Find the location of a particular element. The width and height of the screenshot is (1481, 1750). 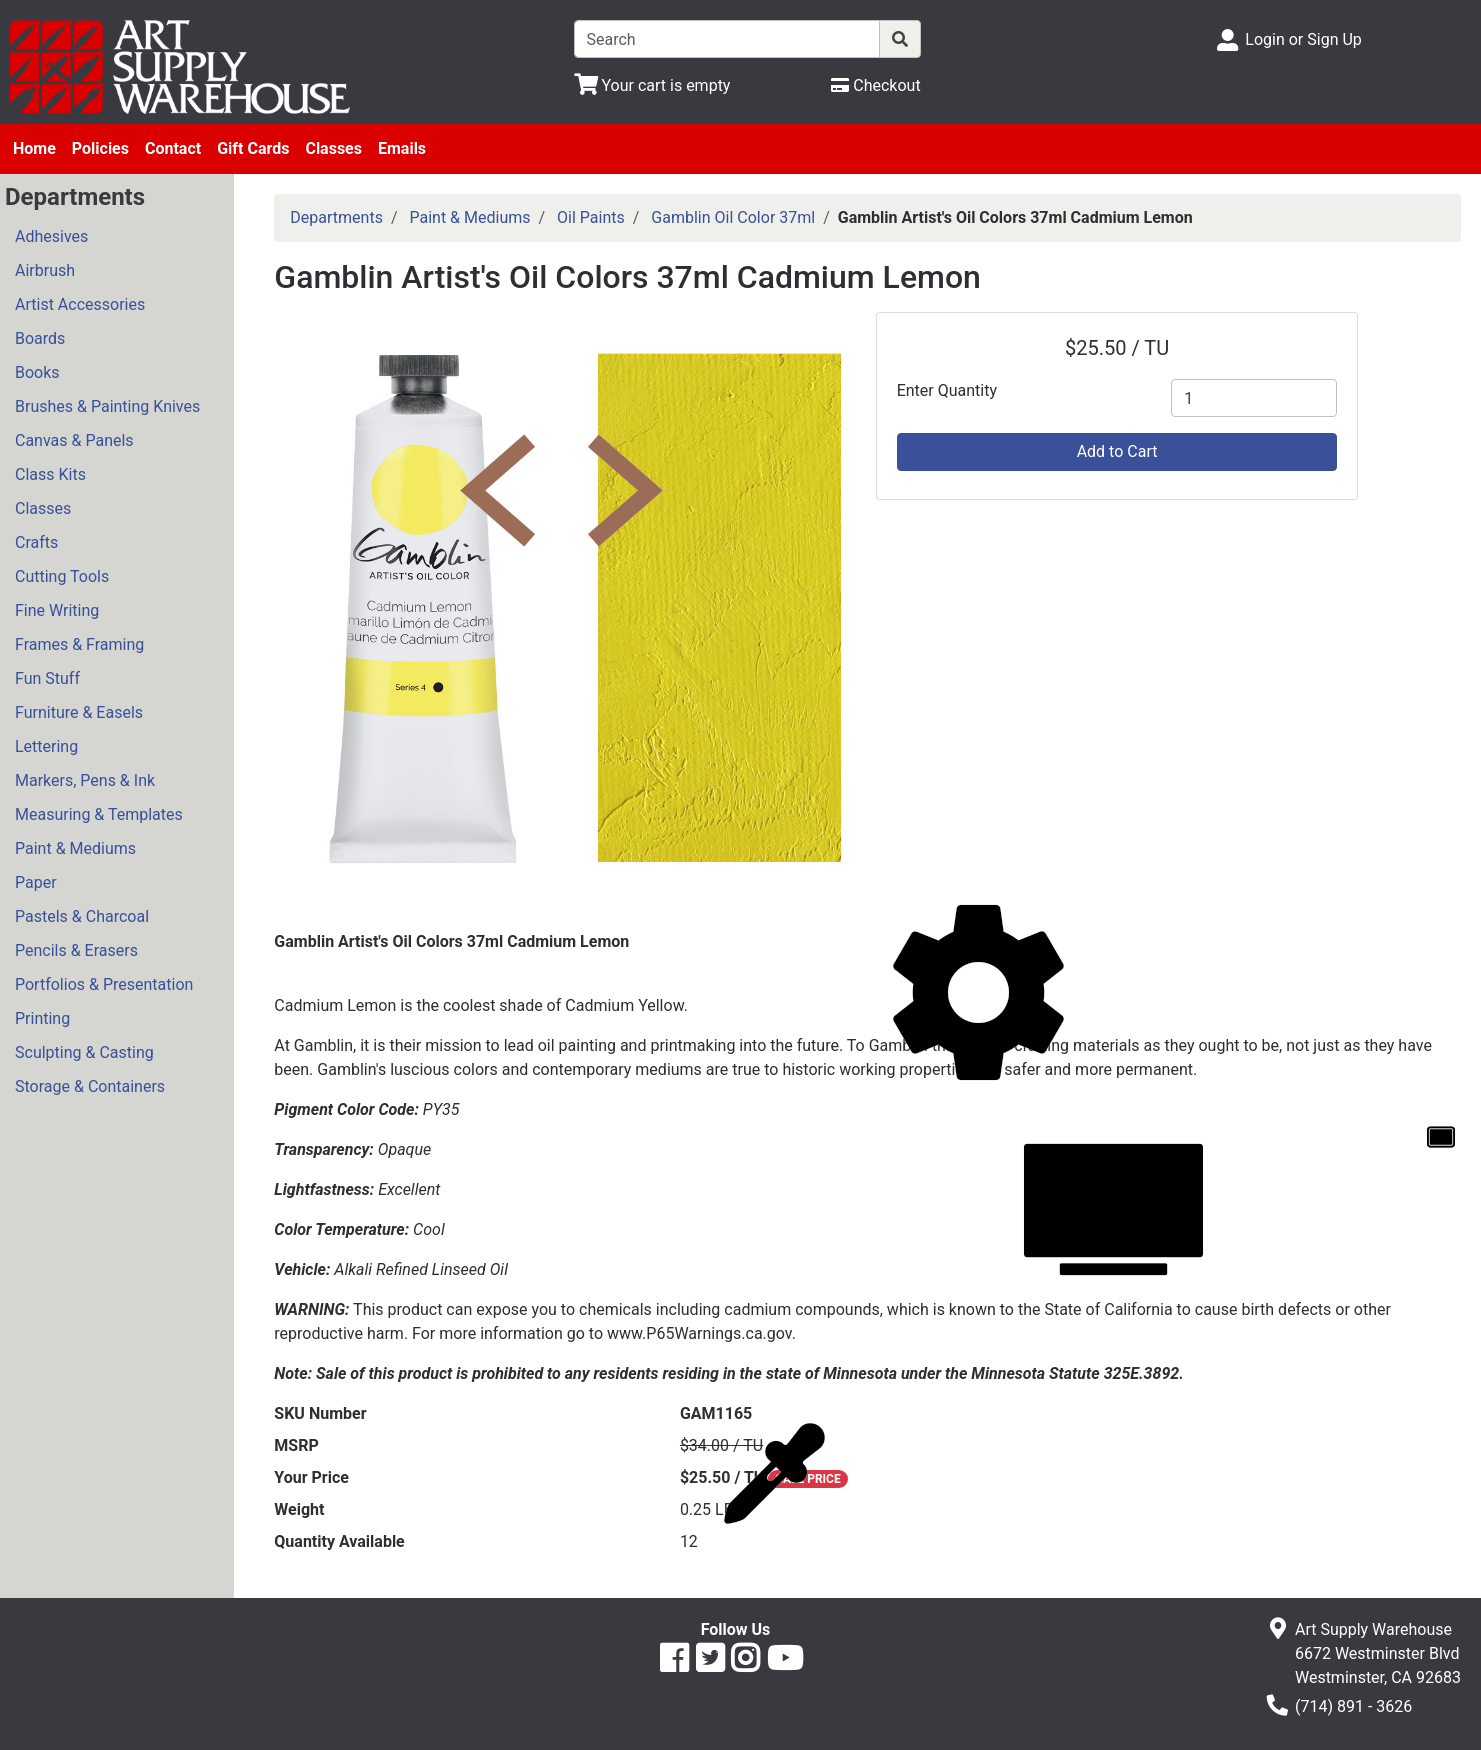

access tv or video streaming features is located at coordinates (1113, 1209).